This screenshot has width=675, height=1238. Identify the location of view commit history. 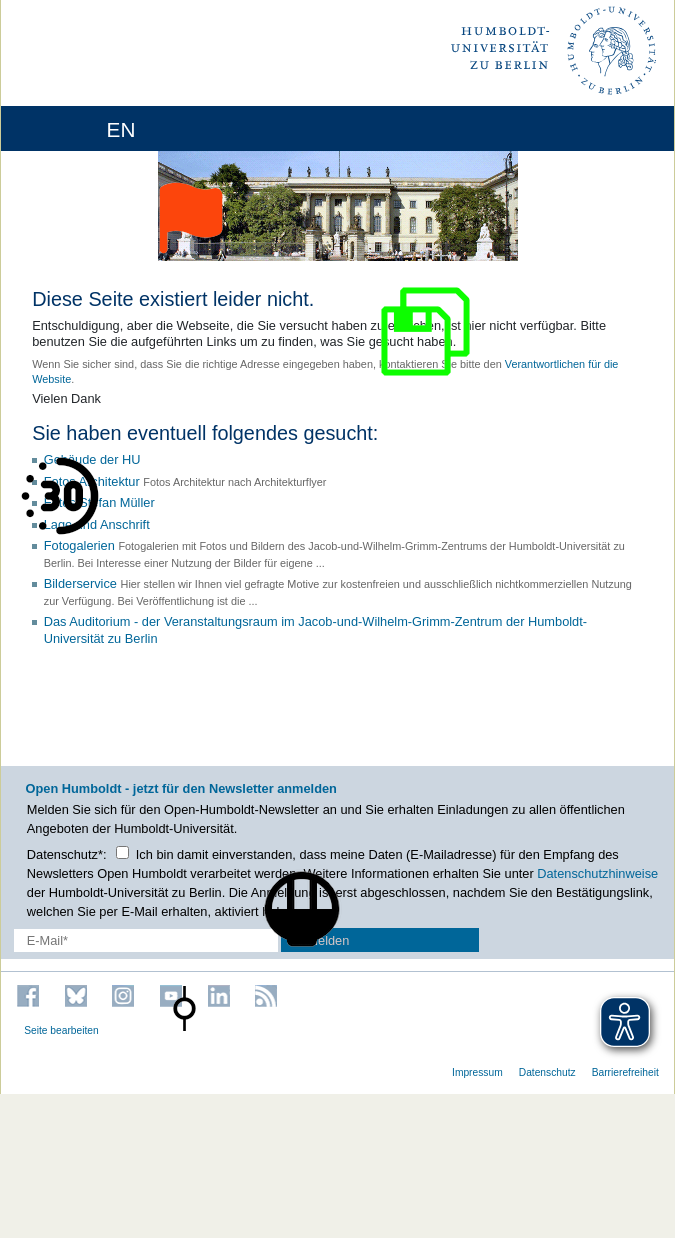
(184, 1008).